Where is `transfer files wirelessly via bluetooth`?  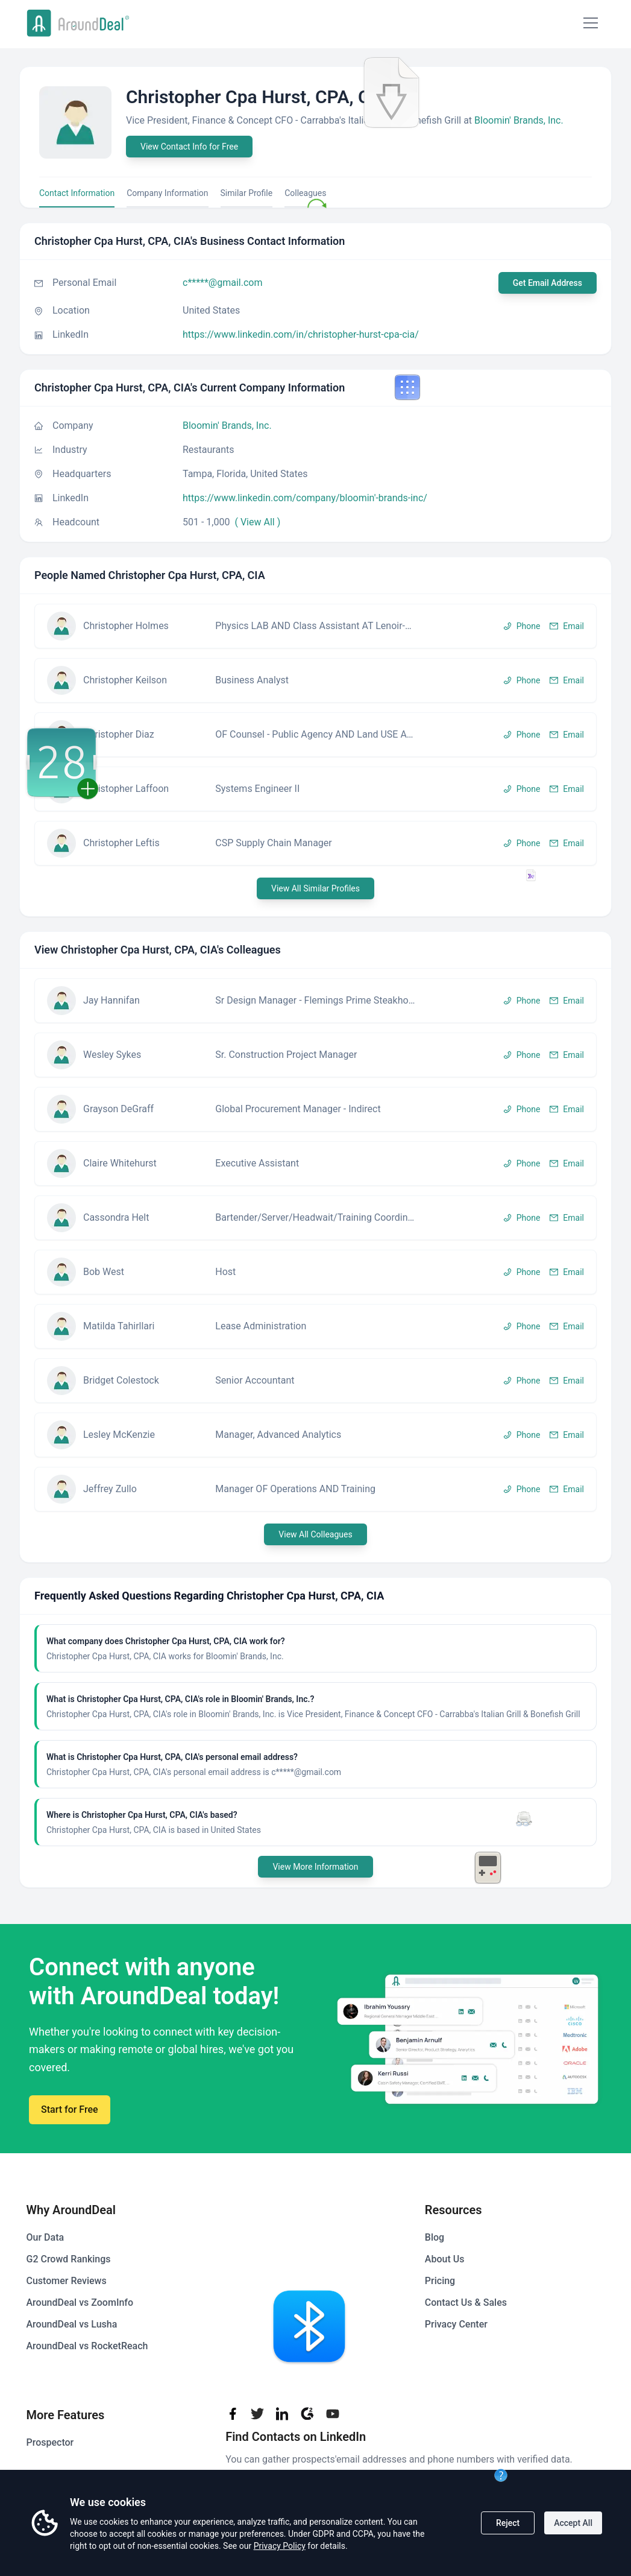
transfer files wirelessly via bluetooth is located at coordinates (309, 2326).